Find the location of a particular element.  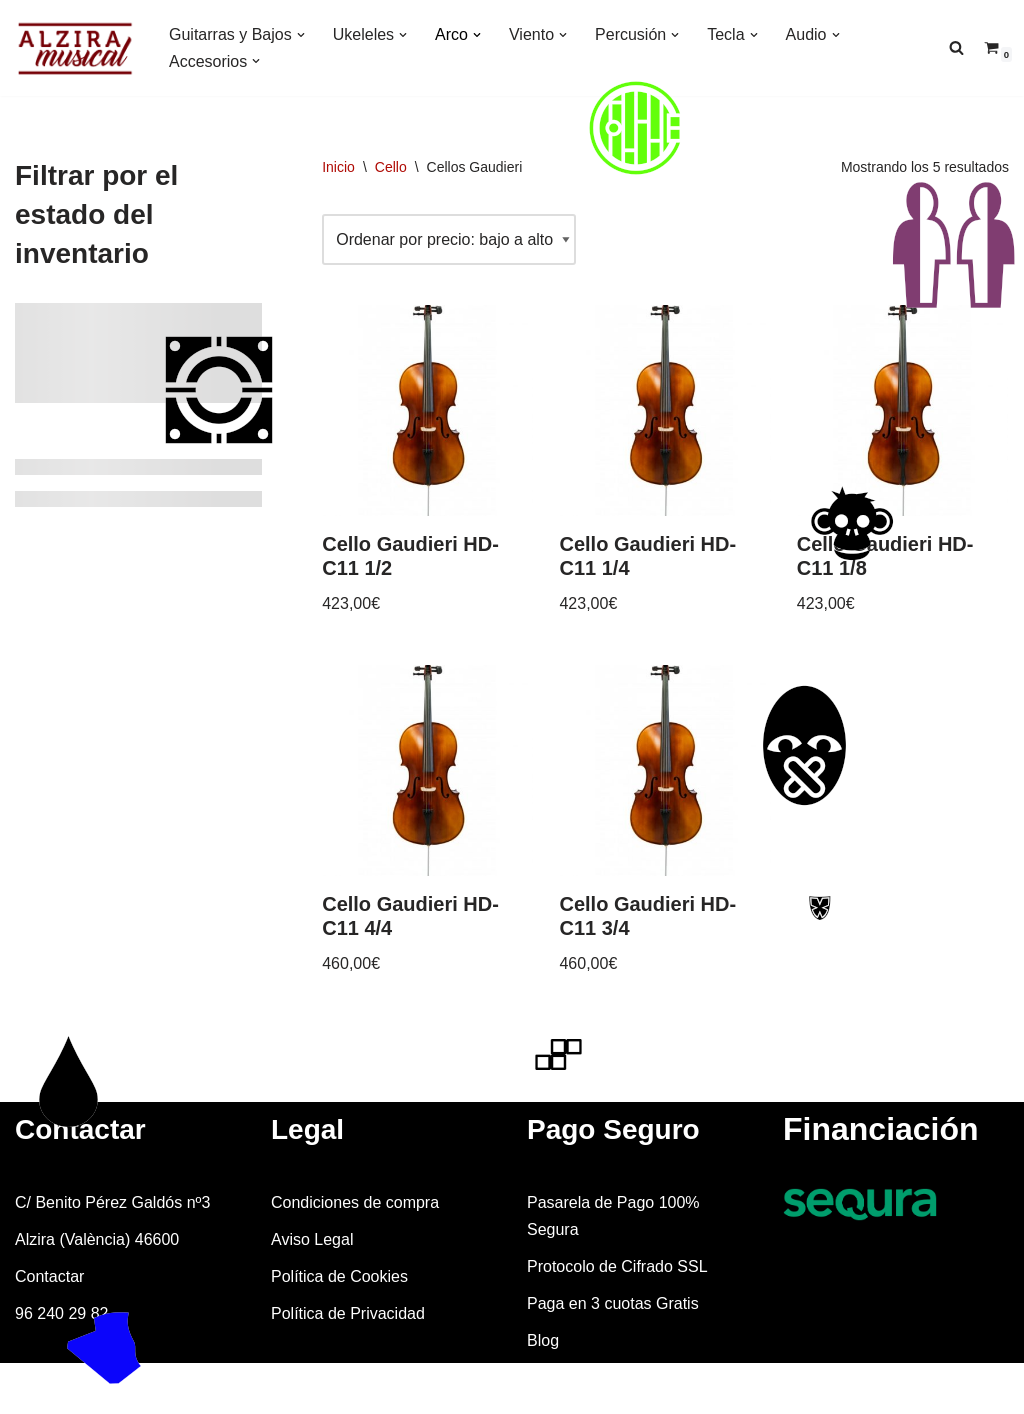

tetris-style block piece in a game interface is located at coordinates (558, 1054).